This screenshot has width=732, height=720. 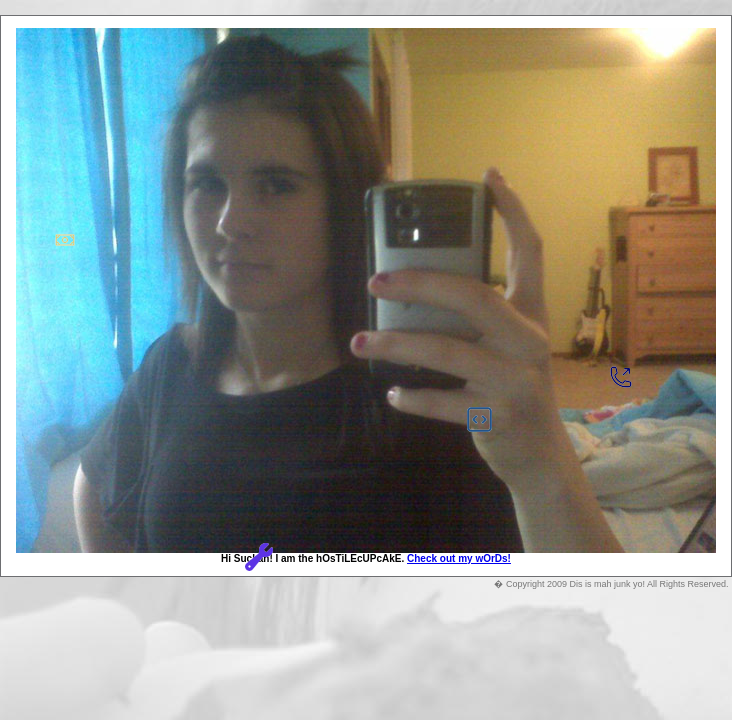 What do you see at coordinates (65, 240) in the screenshot?
I see `view account balance or funds` at bounding box center [65, 240].